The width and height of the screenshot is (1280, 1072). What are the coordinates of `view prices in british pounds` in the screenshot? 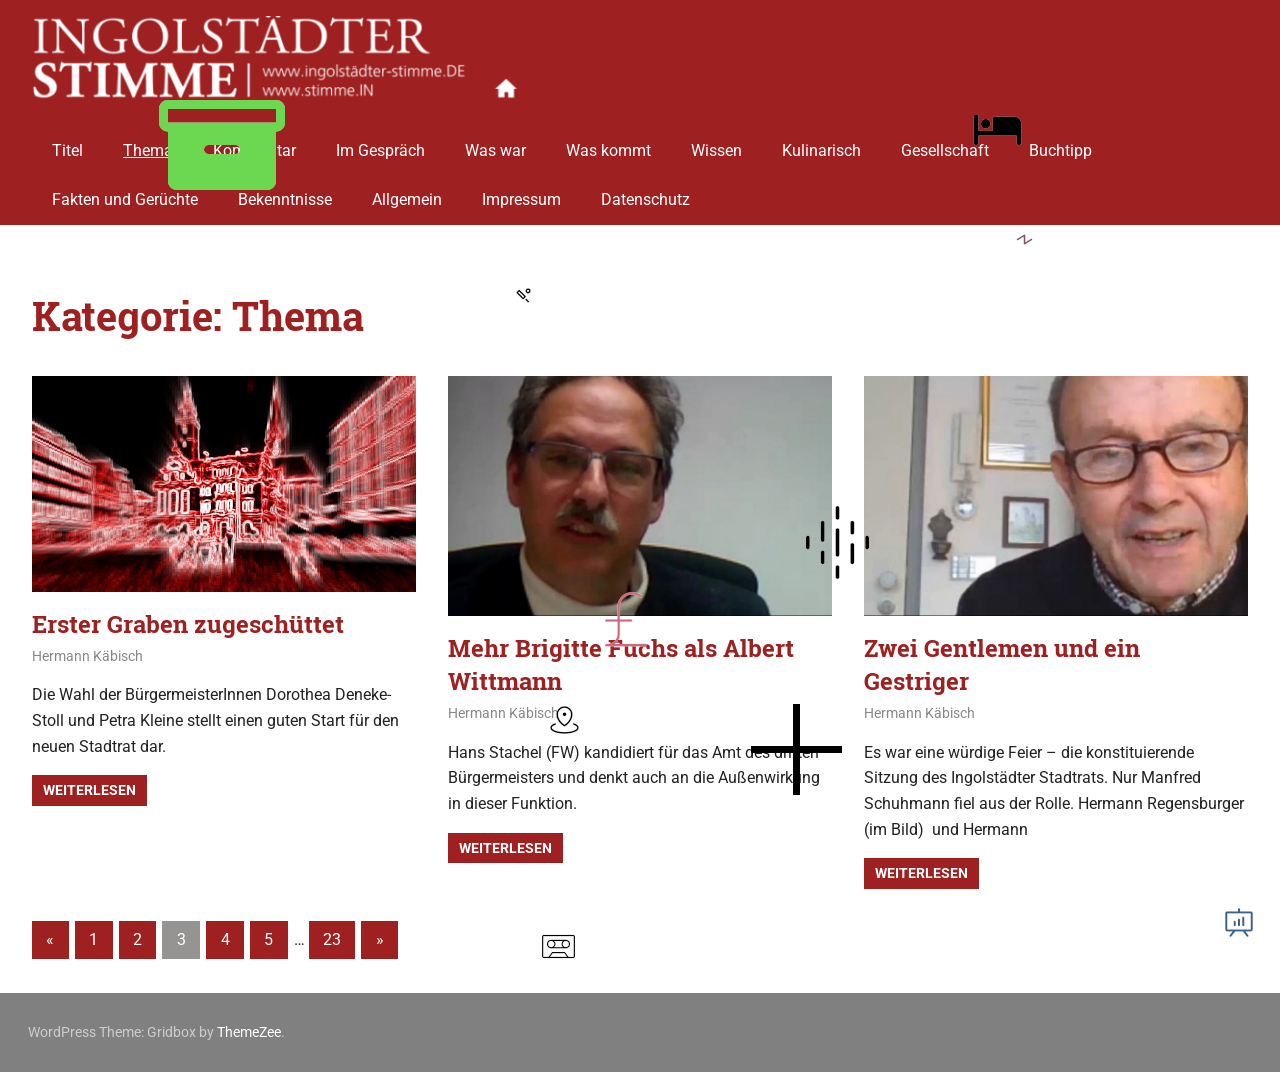 It's located at (628, 620).